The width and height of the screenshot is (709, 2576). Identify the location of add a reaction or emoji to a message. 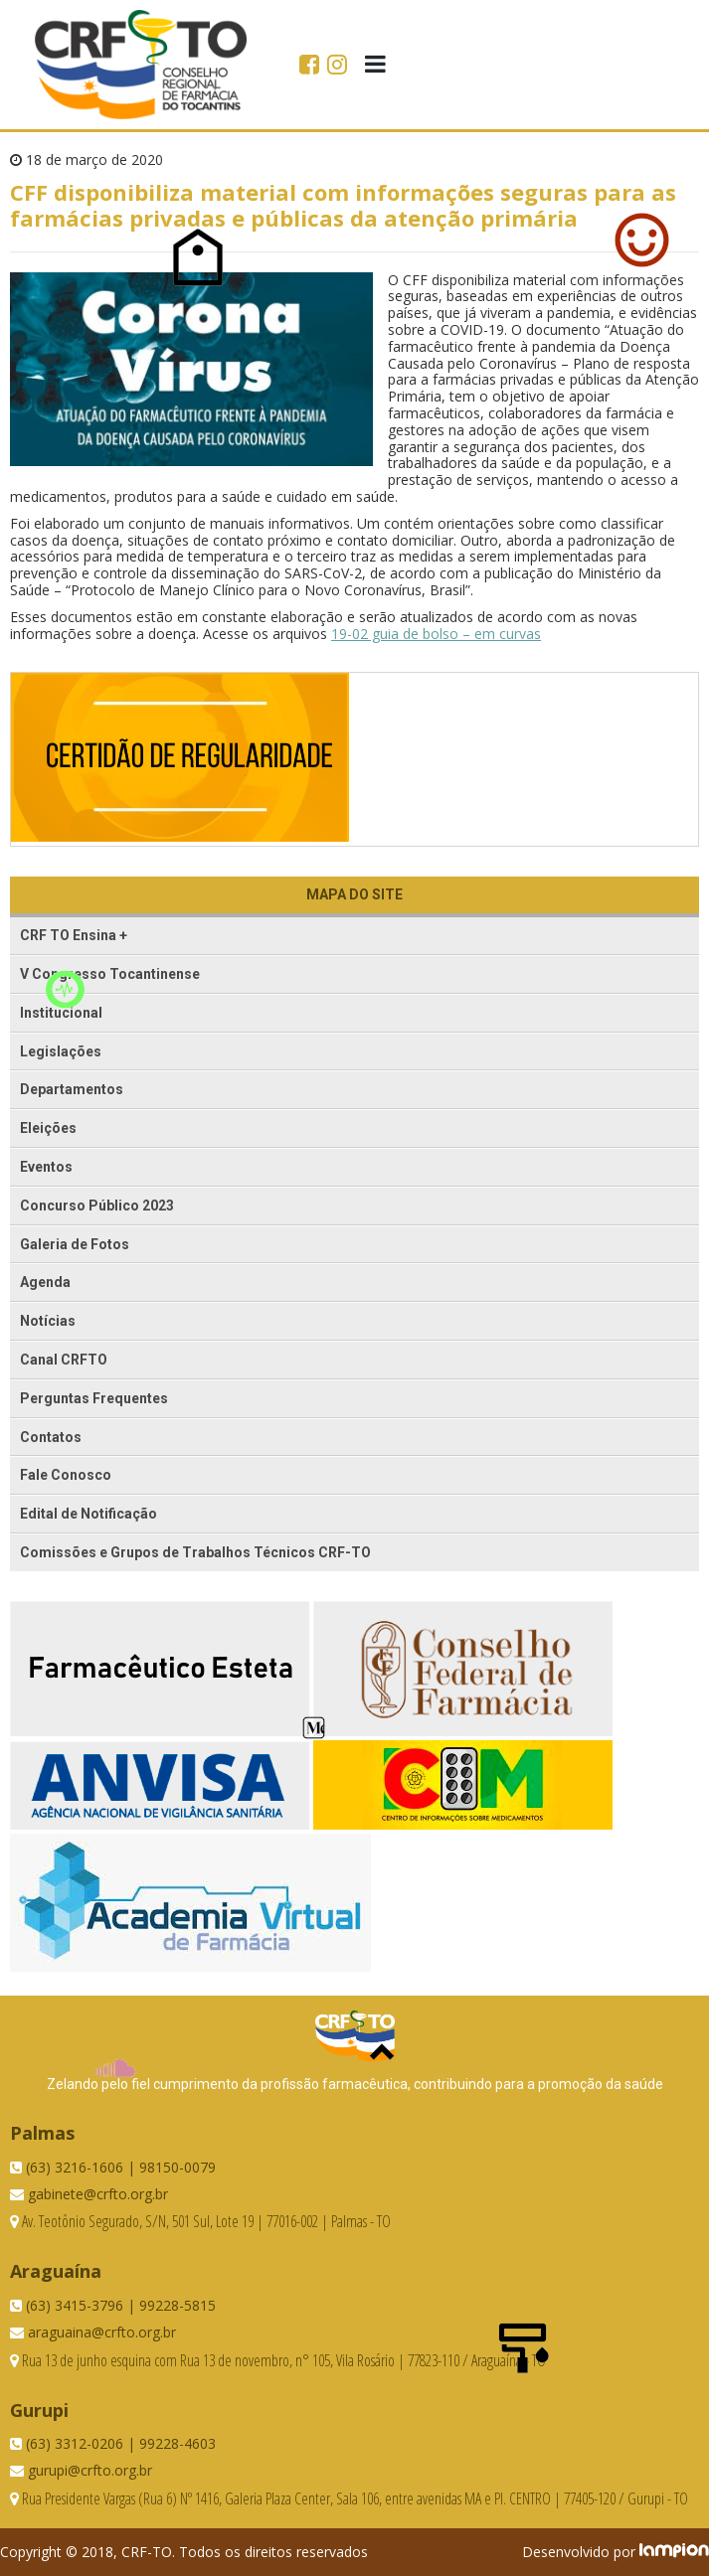
(641, 240).